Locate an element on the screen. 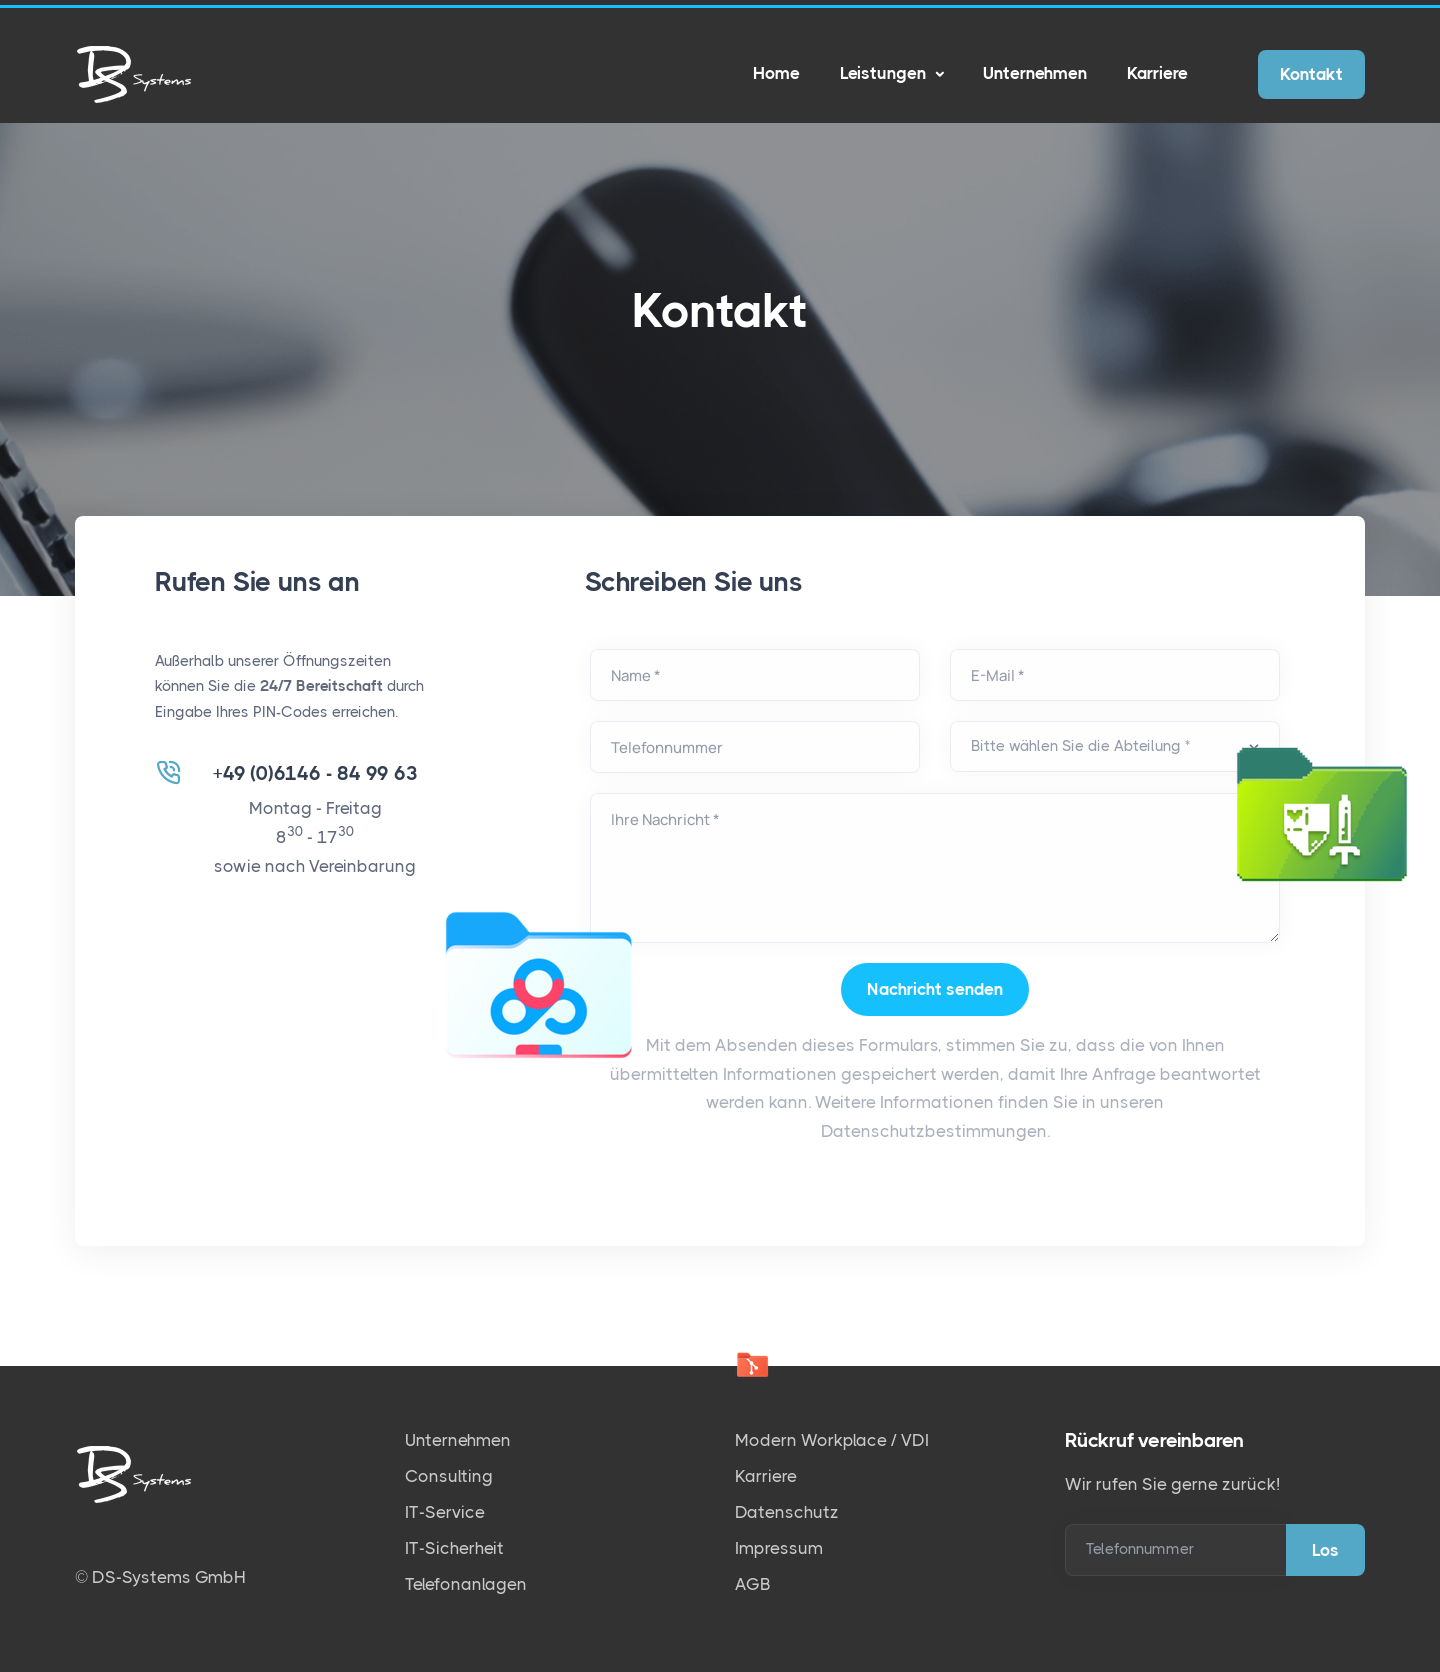  open git repository folder is located at coordinates (752, 1365).